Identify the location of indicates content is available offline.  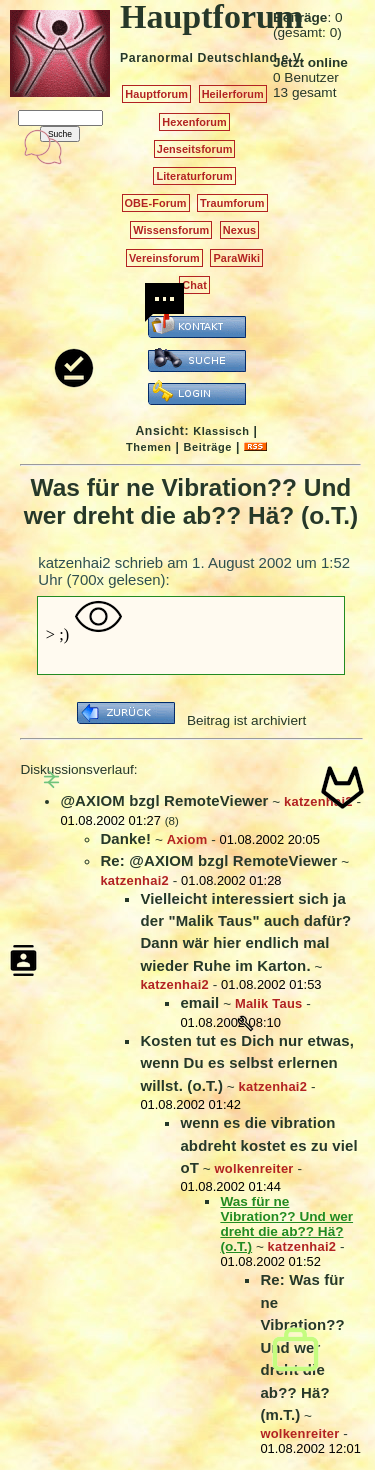
(74, 368).